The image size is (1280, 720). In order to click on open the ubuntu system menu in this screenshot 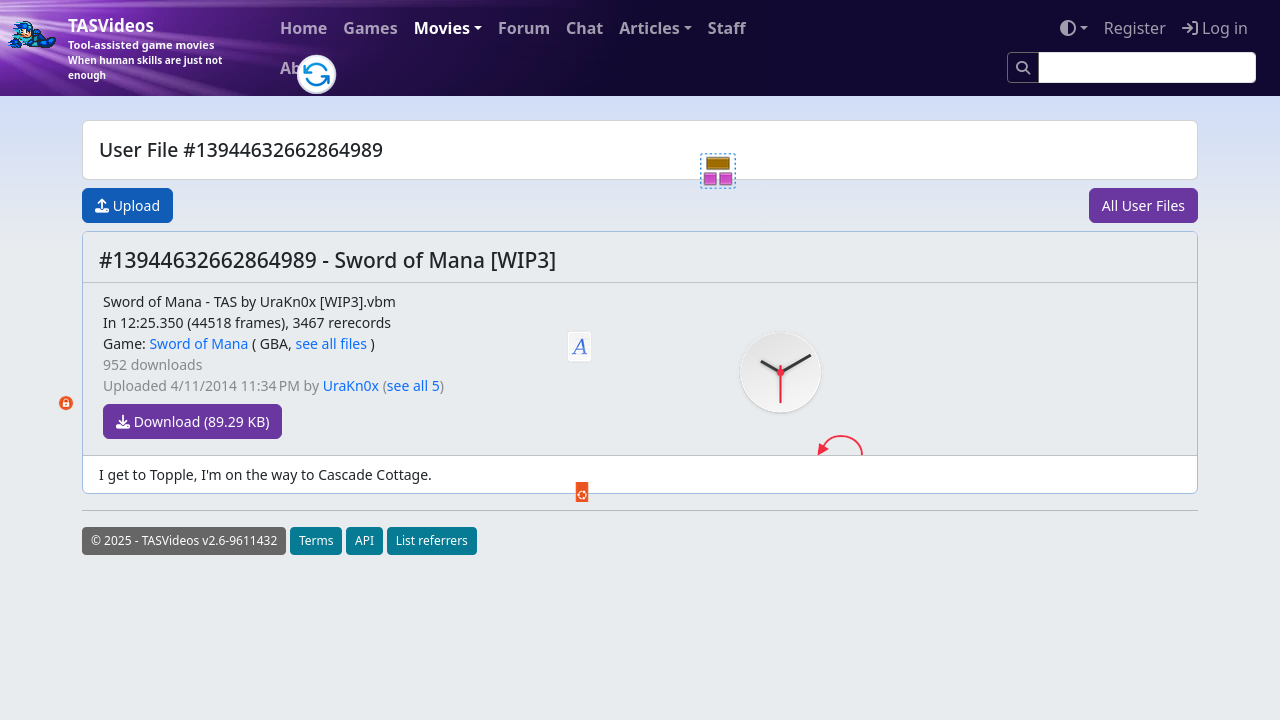, I will do `click(582, 492)`.